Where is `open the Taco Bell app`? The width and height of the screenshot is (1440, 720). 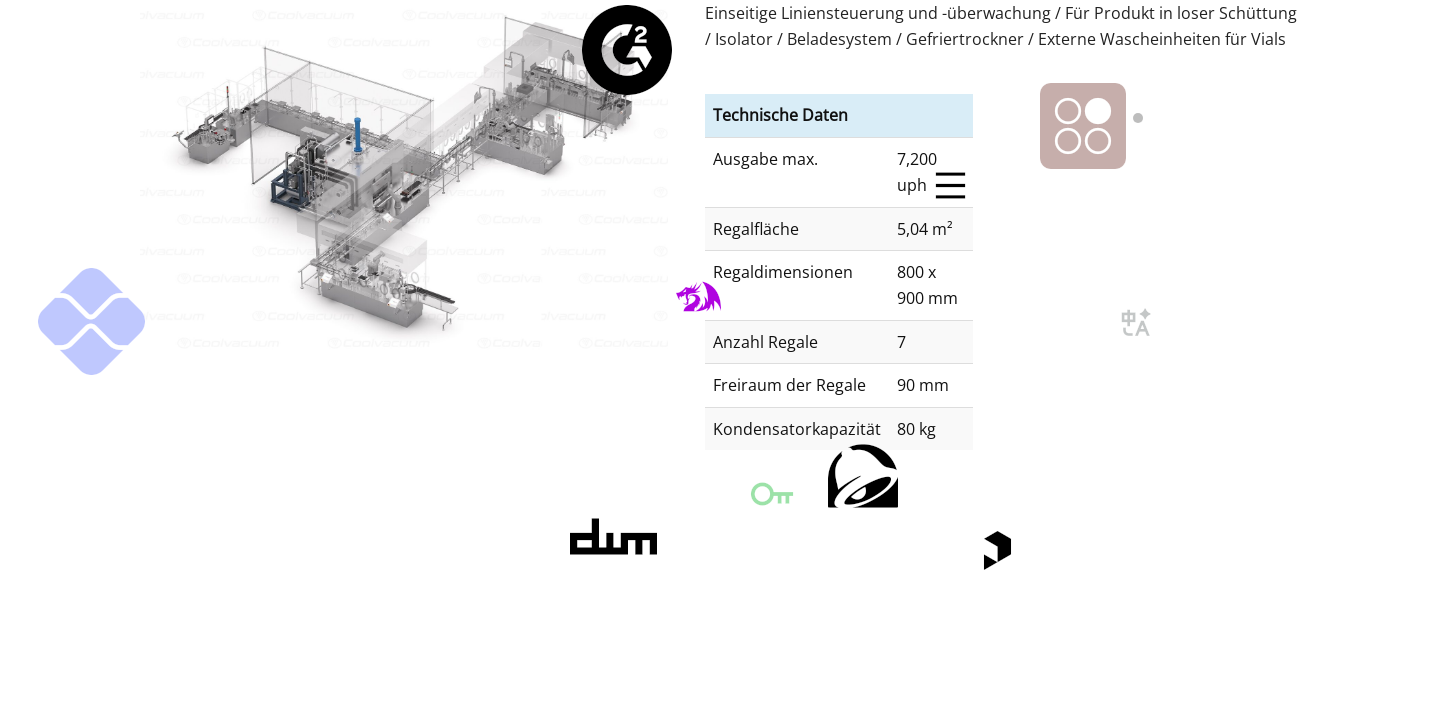 open the Taco Bell app is located at coordinates (863, 476).